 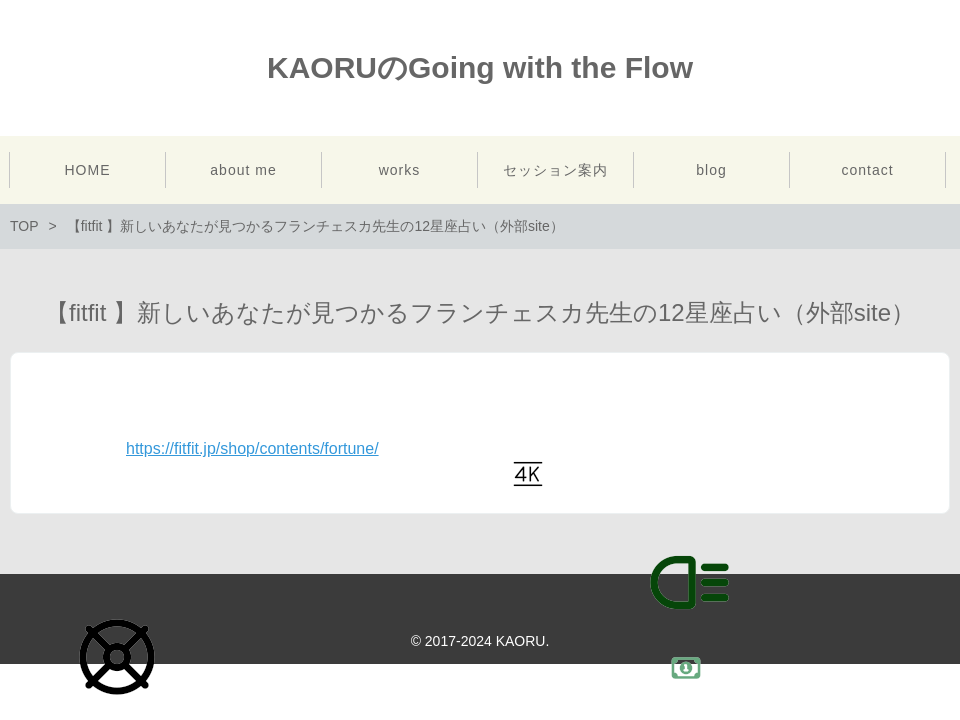 What do you see at coordinates (117, 657) in the screenshot?
I see `access help or support center` at bounding box center [117, 657].